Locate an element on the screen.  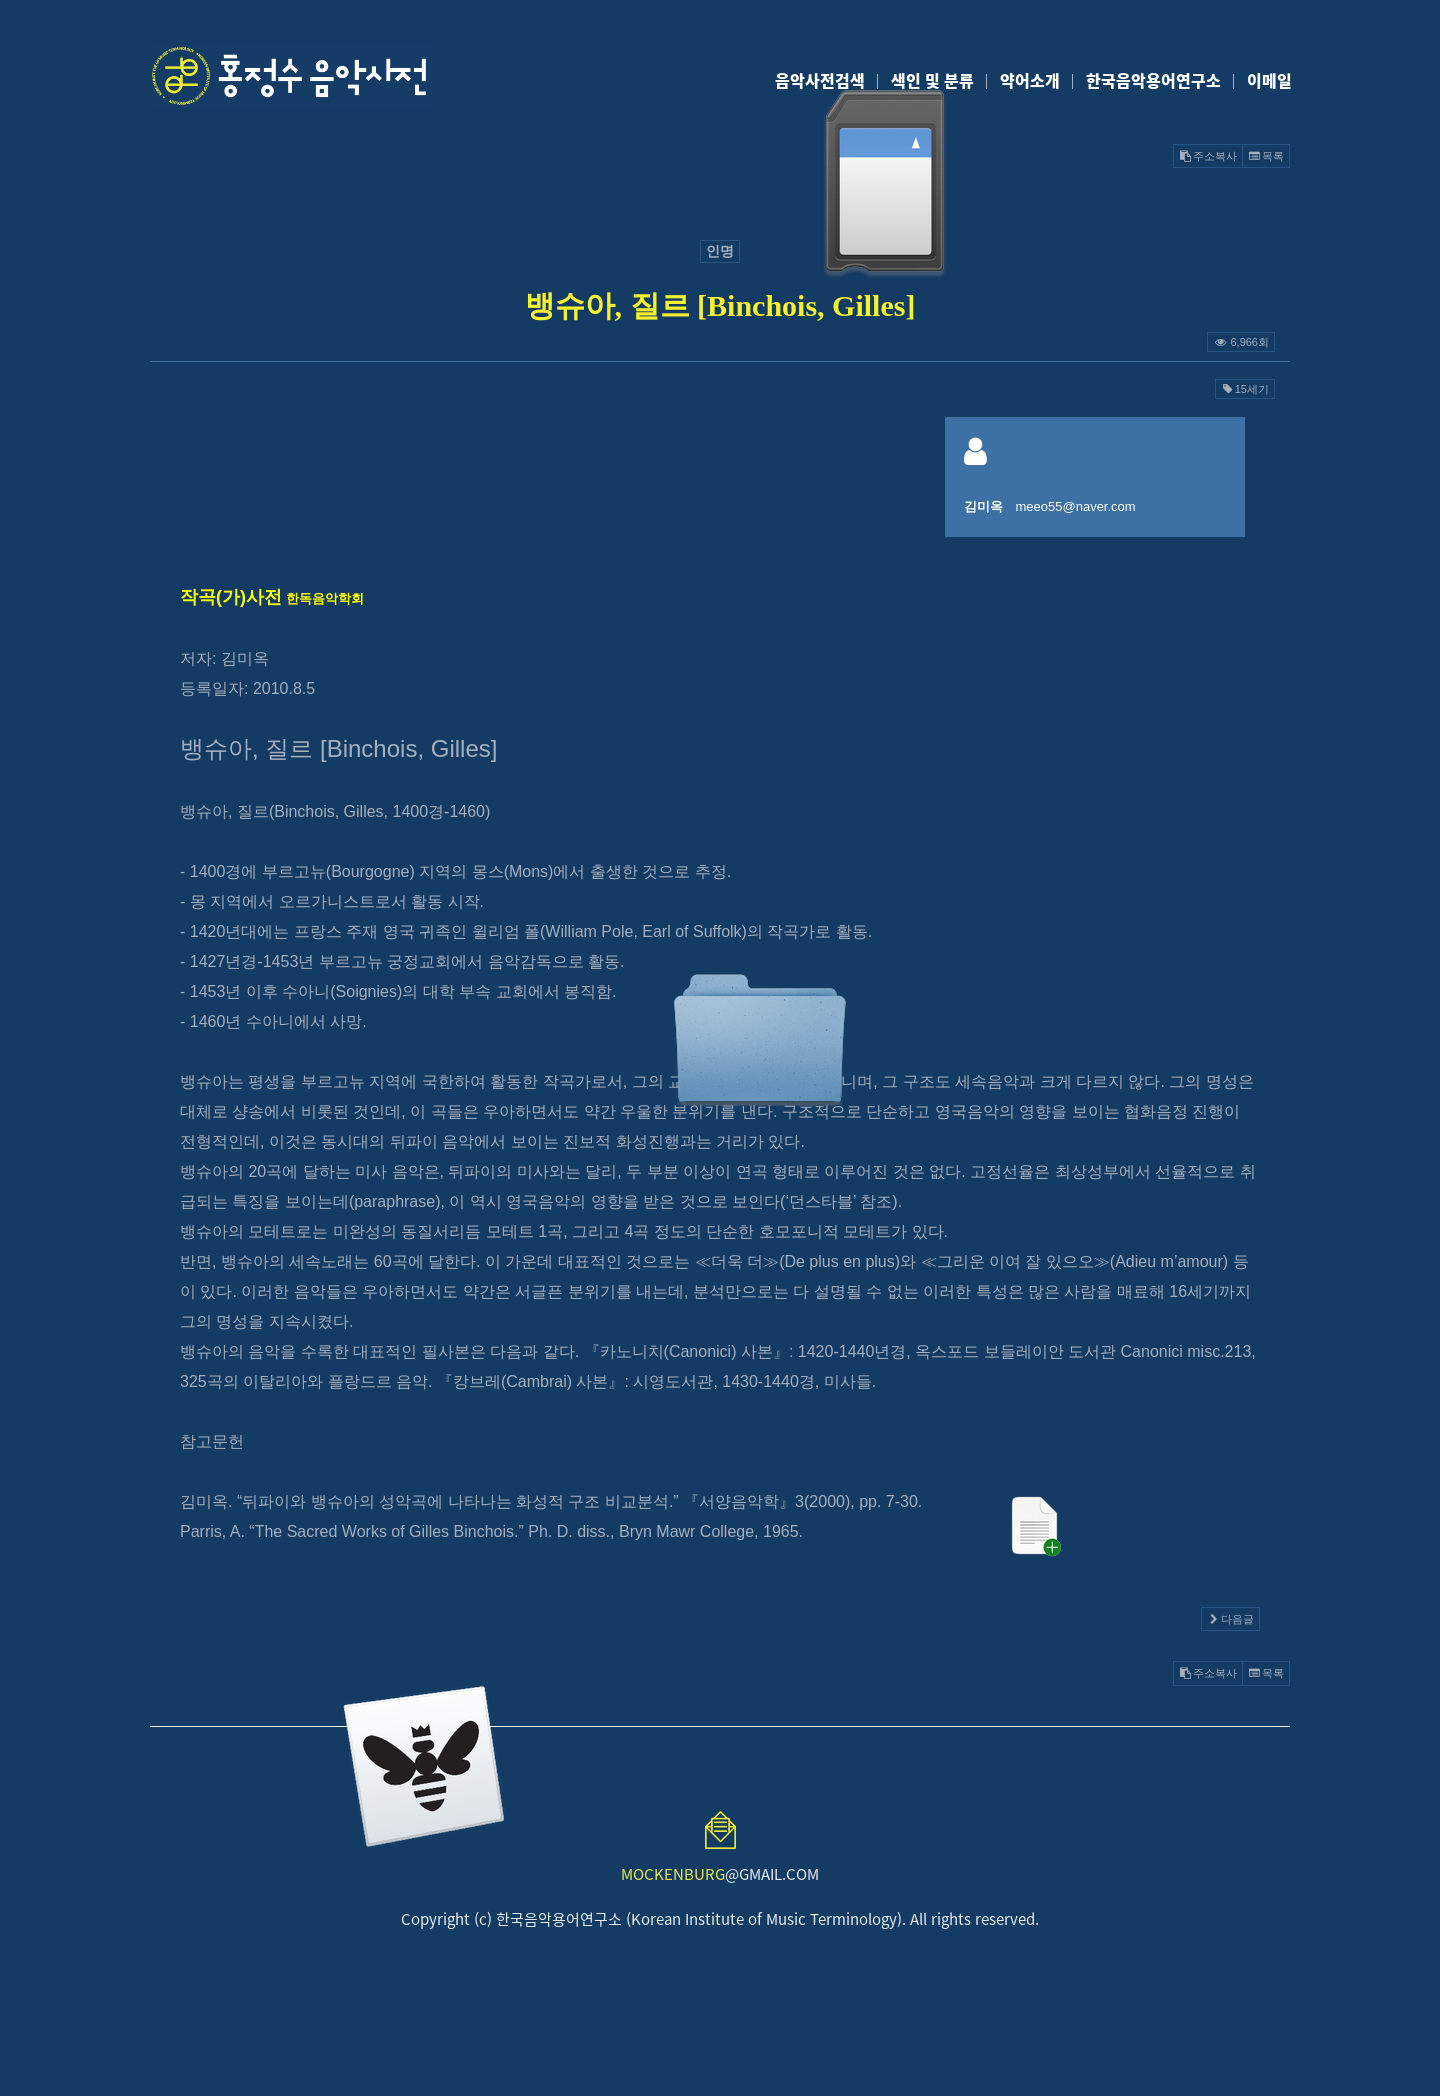
memory stick pro duo storage device is located at coordinates (884, 184).